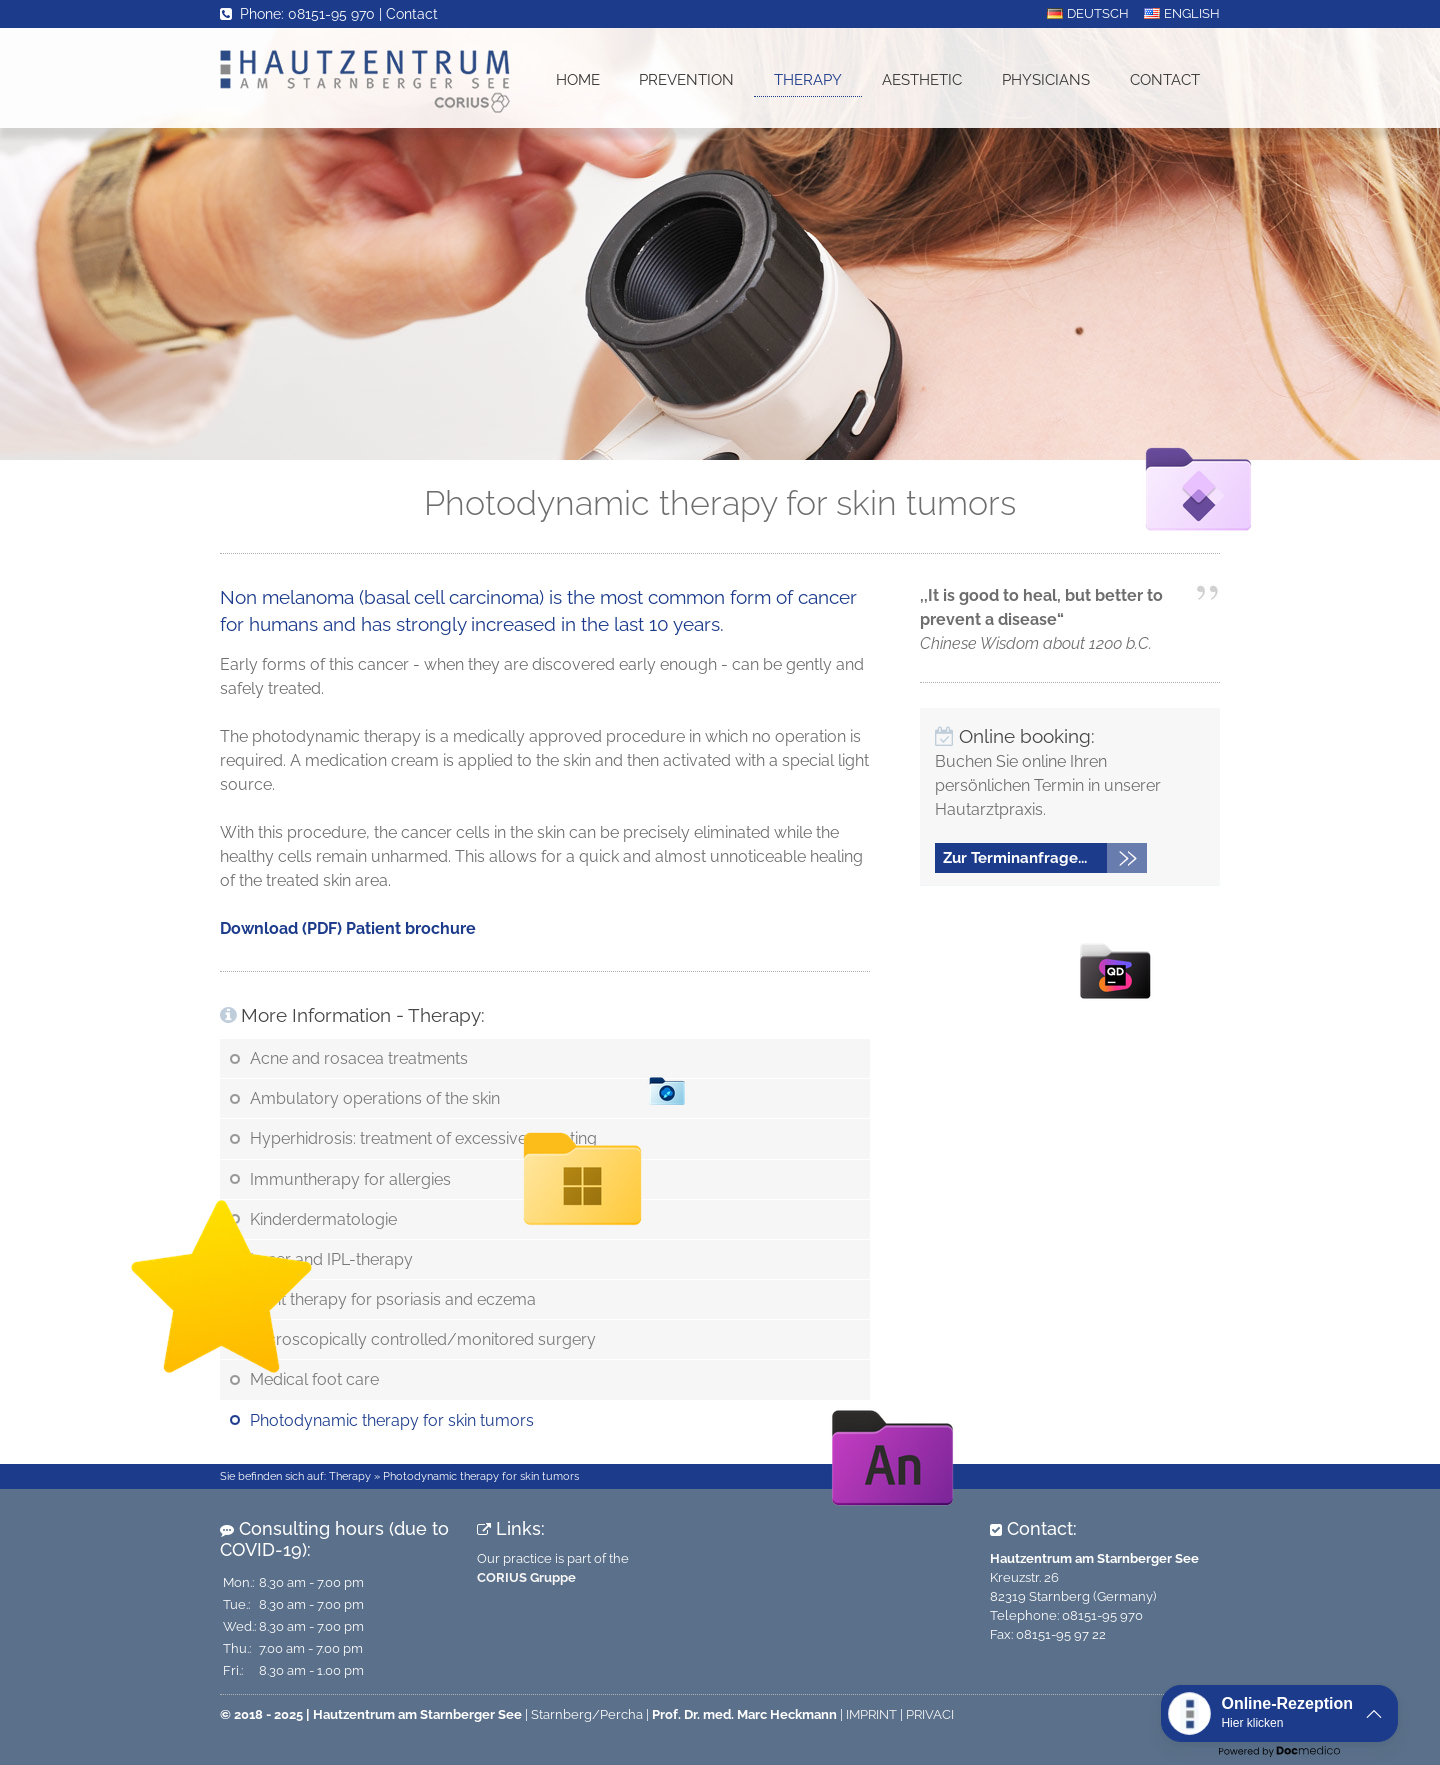 The height and width of the screenshot is (1765, 1440). What do you see at coordinates (221, 1286) in the screenshot?
I see `mark item as favorite` at bounding box center [221, 1286].